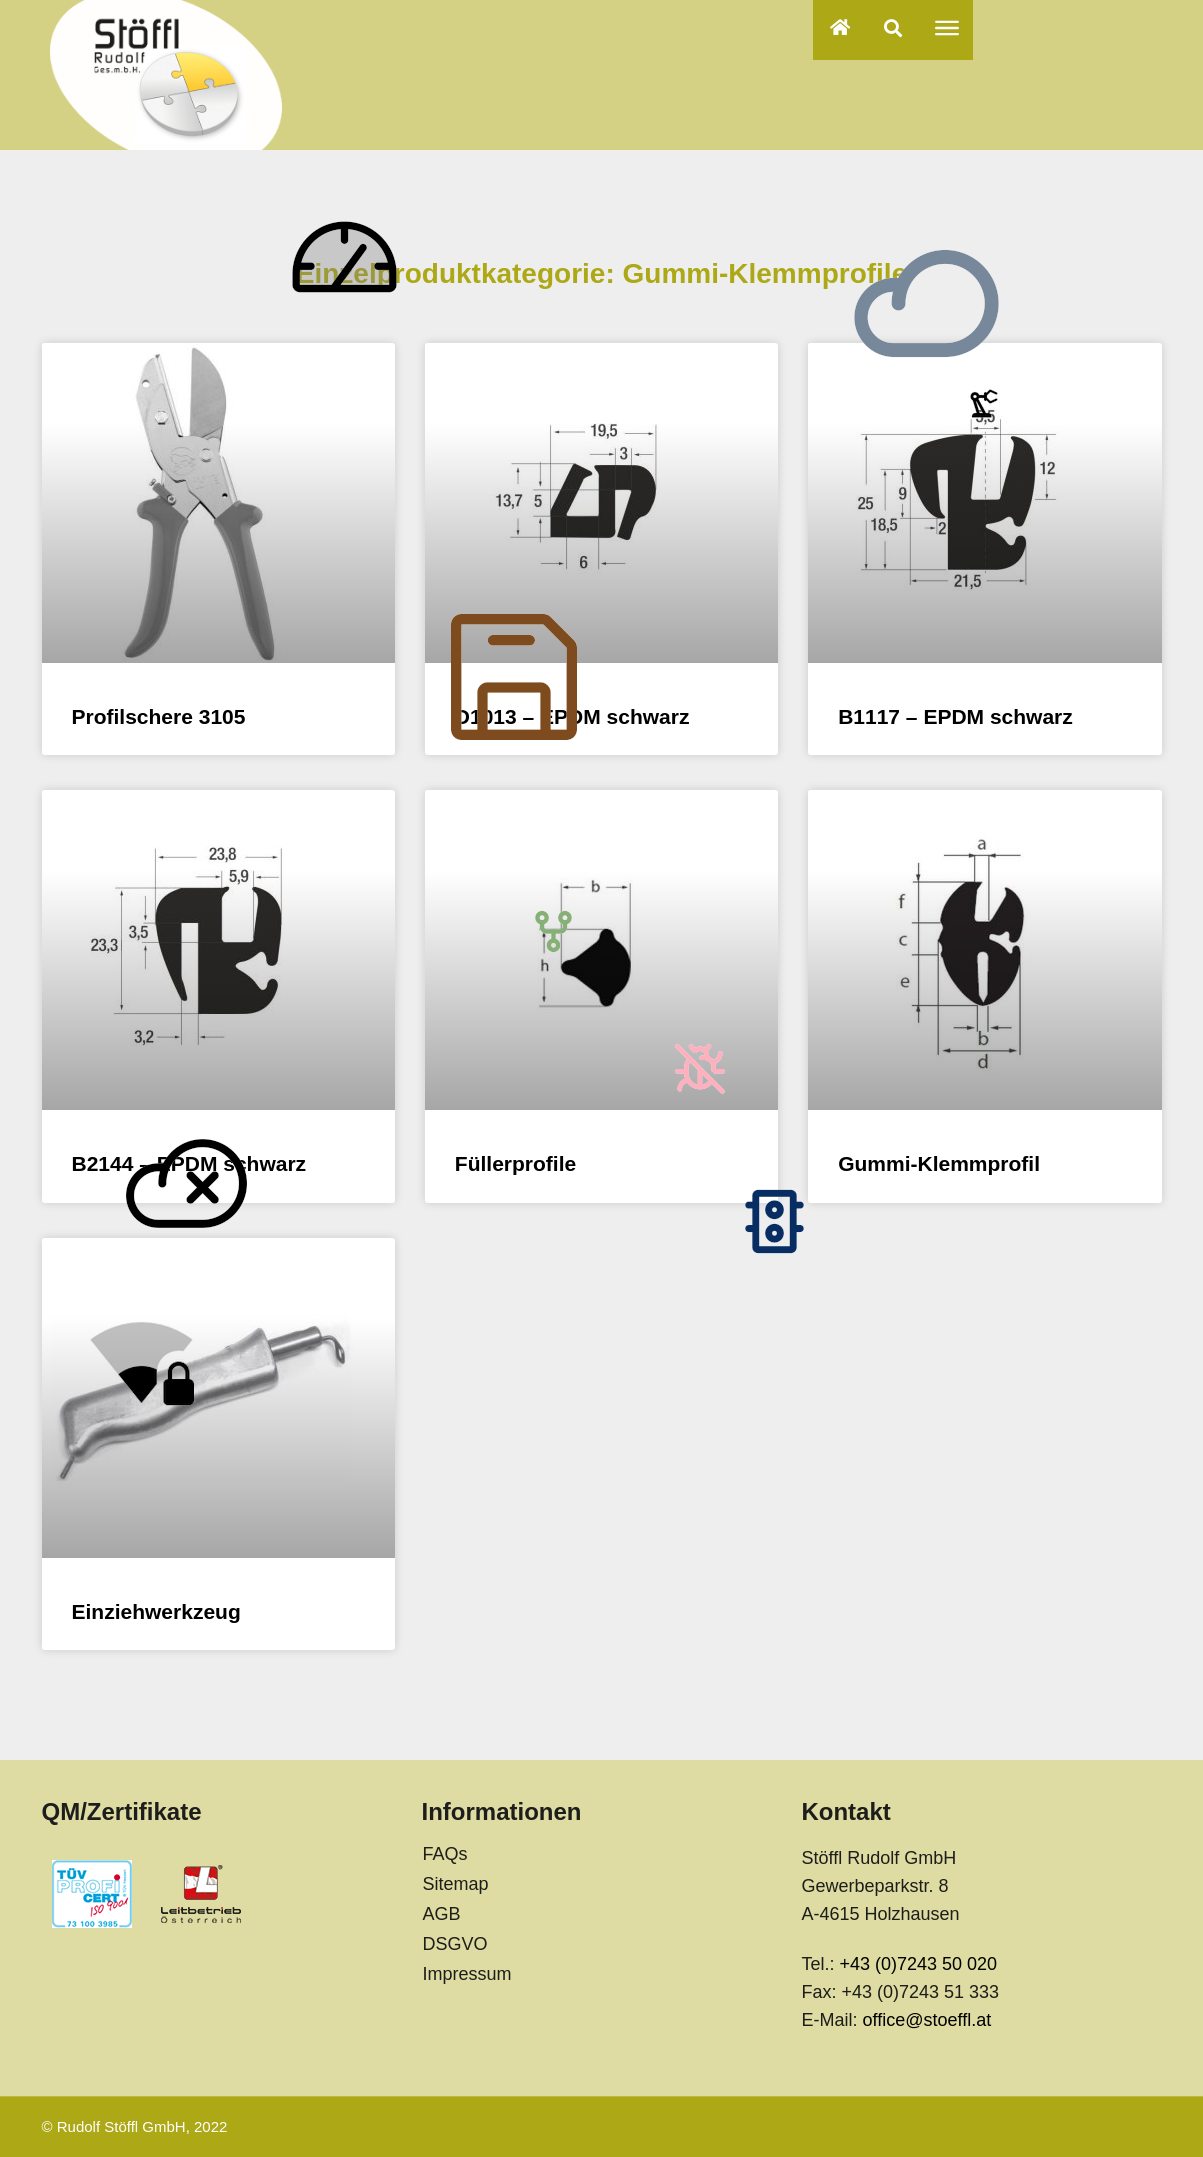  Describe the element at coordinates (774, 1221) in the screenshot. I see `traffic light or signal indicator` at that location.